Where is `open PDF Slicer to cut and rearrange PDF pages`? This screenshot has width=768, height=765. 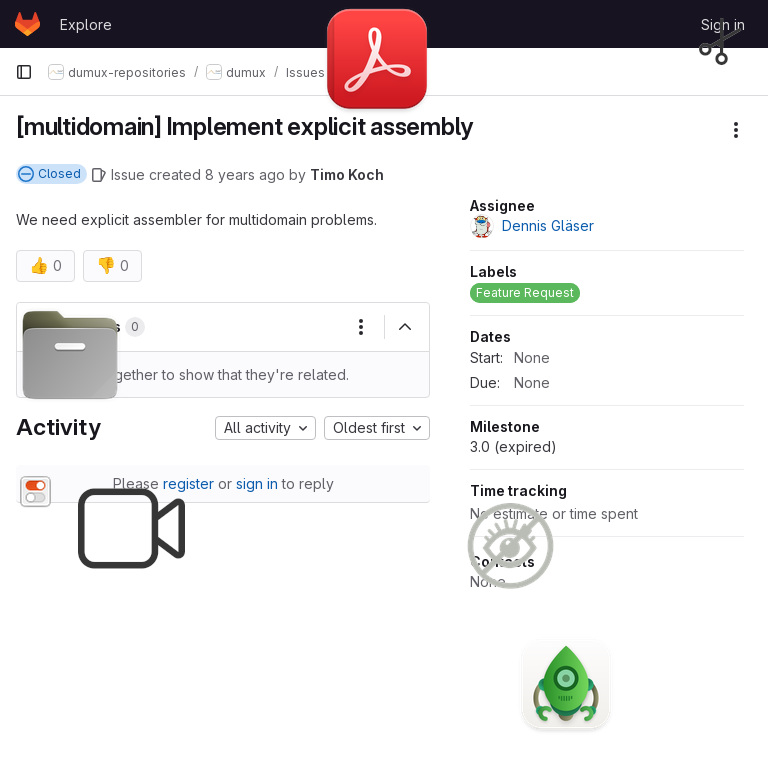
open PDF Slicer to cut and rearrange PDF pages is located at coordinates (720, 40).